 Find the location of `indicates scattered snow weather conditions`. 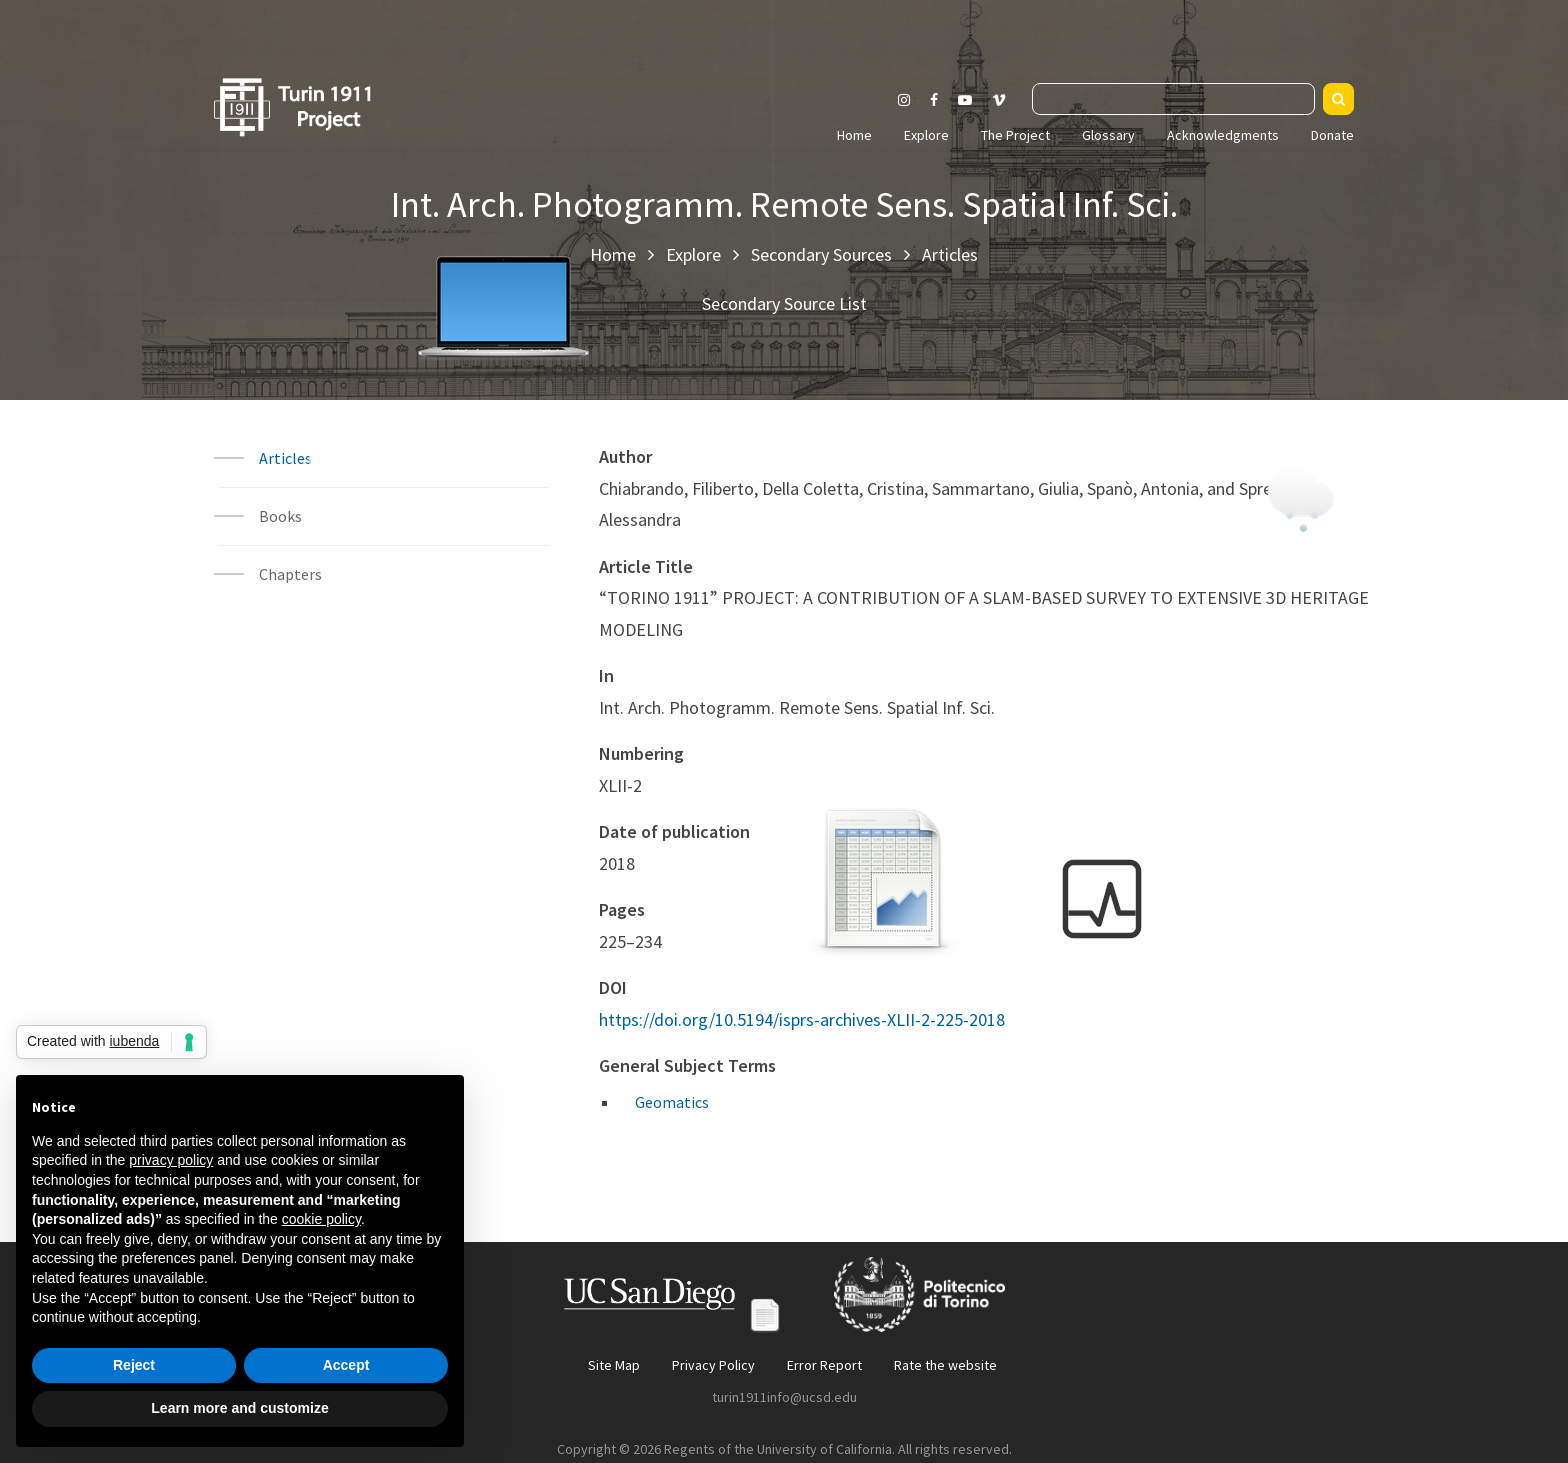

indicates scattered snow weather conditions is located at coordinates (1301, 499).